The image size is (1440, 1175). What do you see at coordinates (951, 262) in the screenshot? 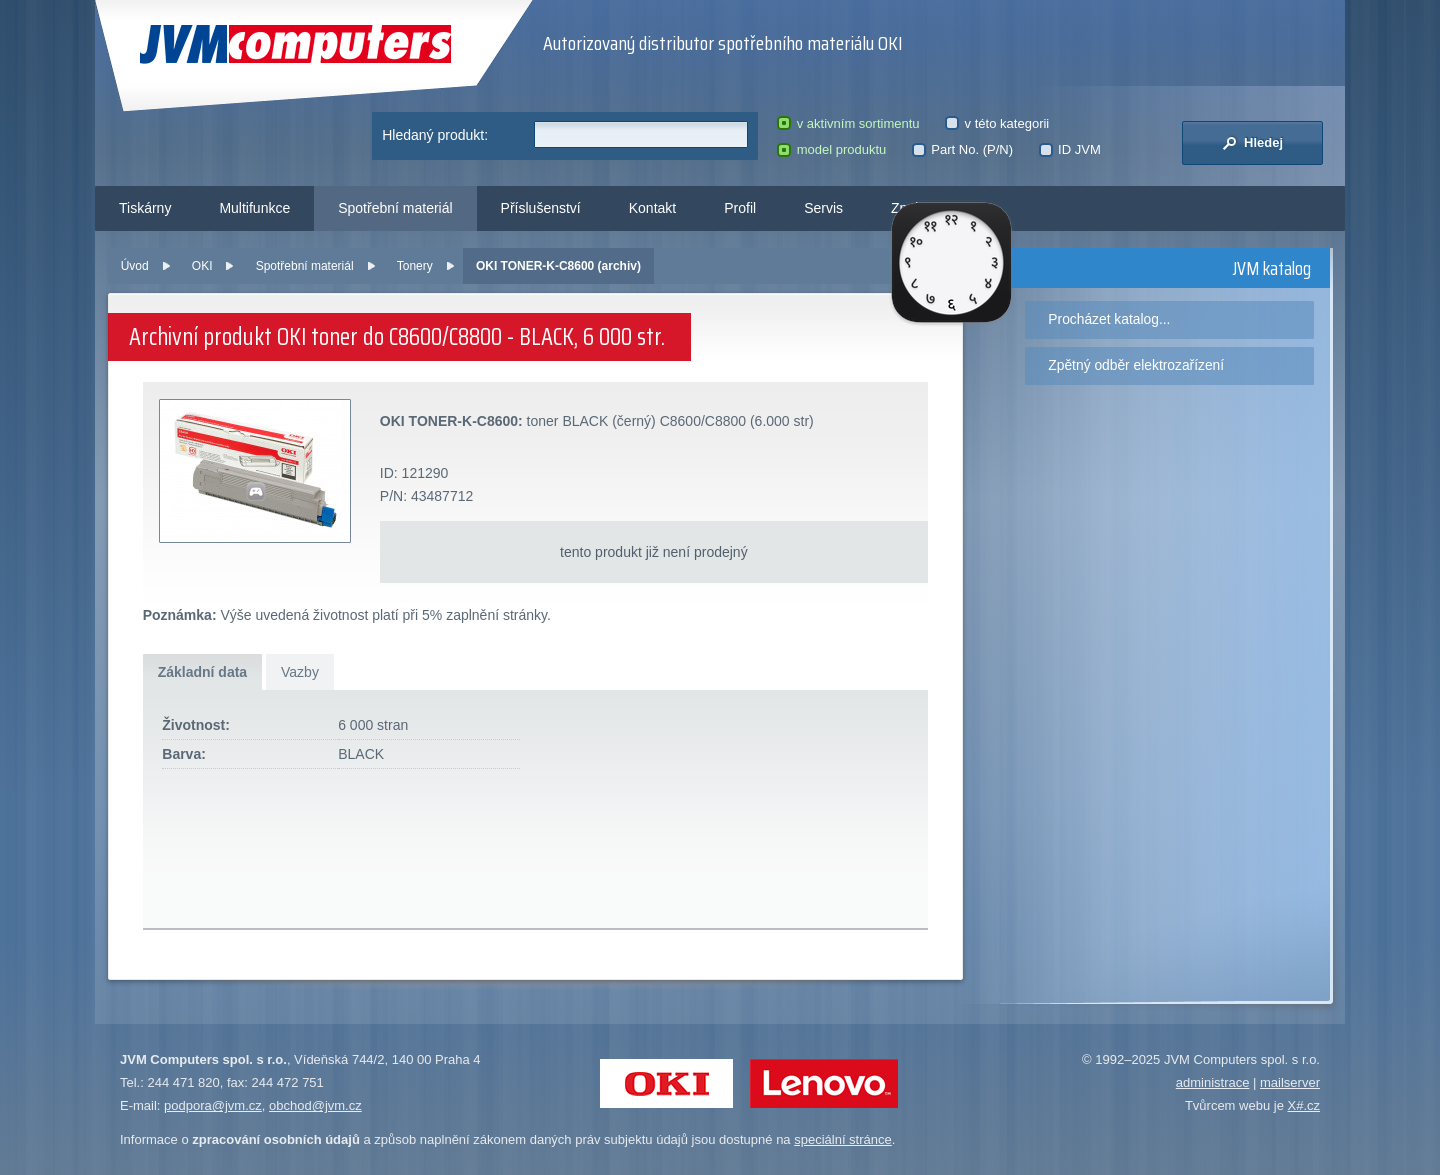
I see `open the clock app` at bounding box center [951, 262].